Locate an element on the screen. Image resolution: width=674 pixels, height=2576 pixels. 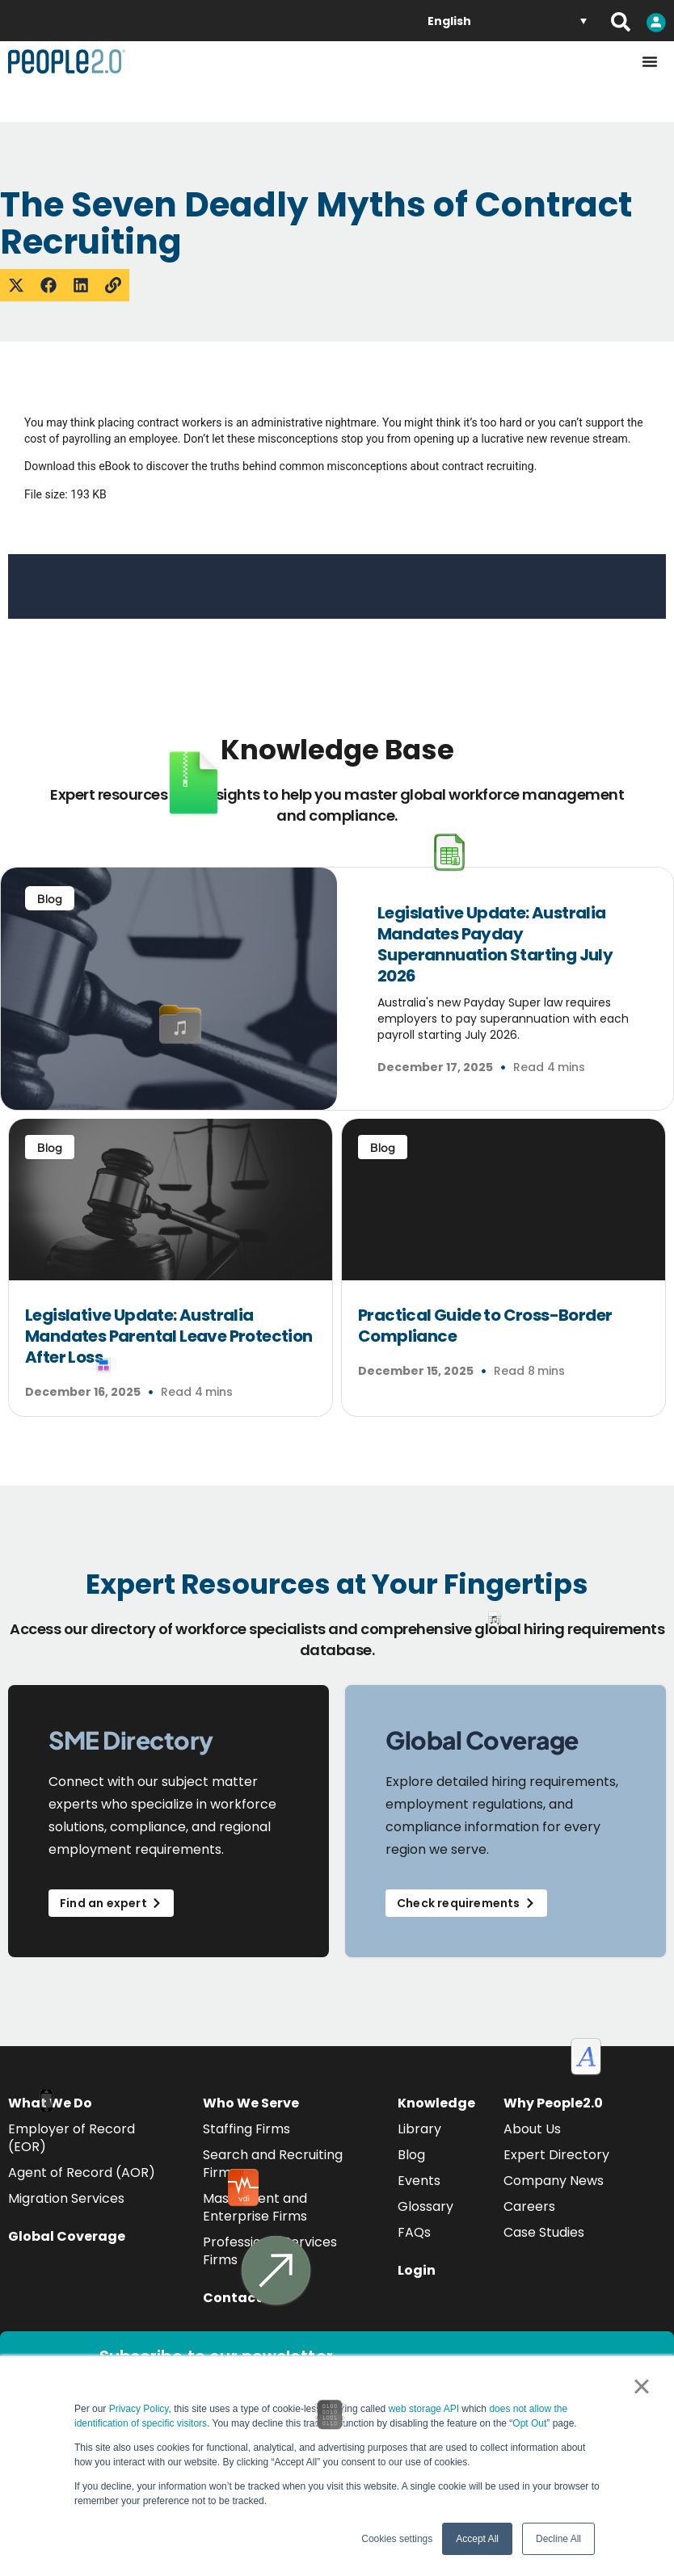
virtualbox virtual disk image file is located at coordinates (243, 2187).